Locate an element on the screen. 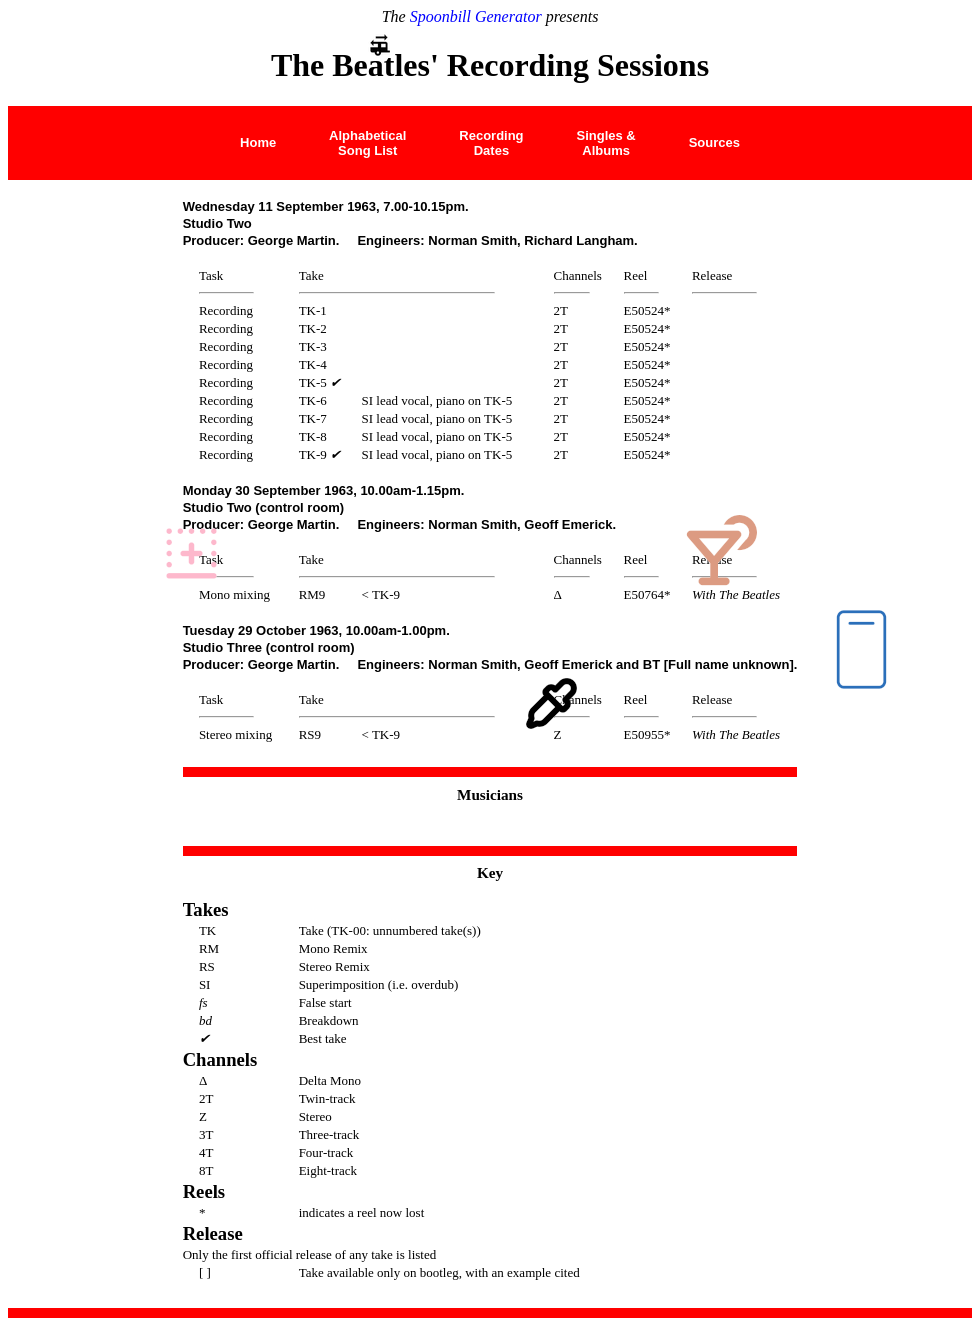 The width and height of the screenshot is (980, 1326). browse cocktail recipes or drink menu is located at coordinates (718, 554).